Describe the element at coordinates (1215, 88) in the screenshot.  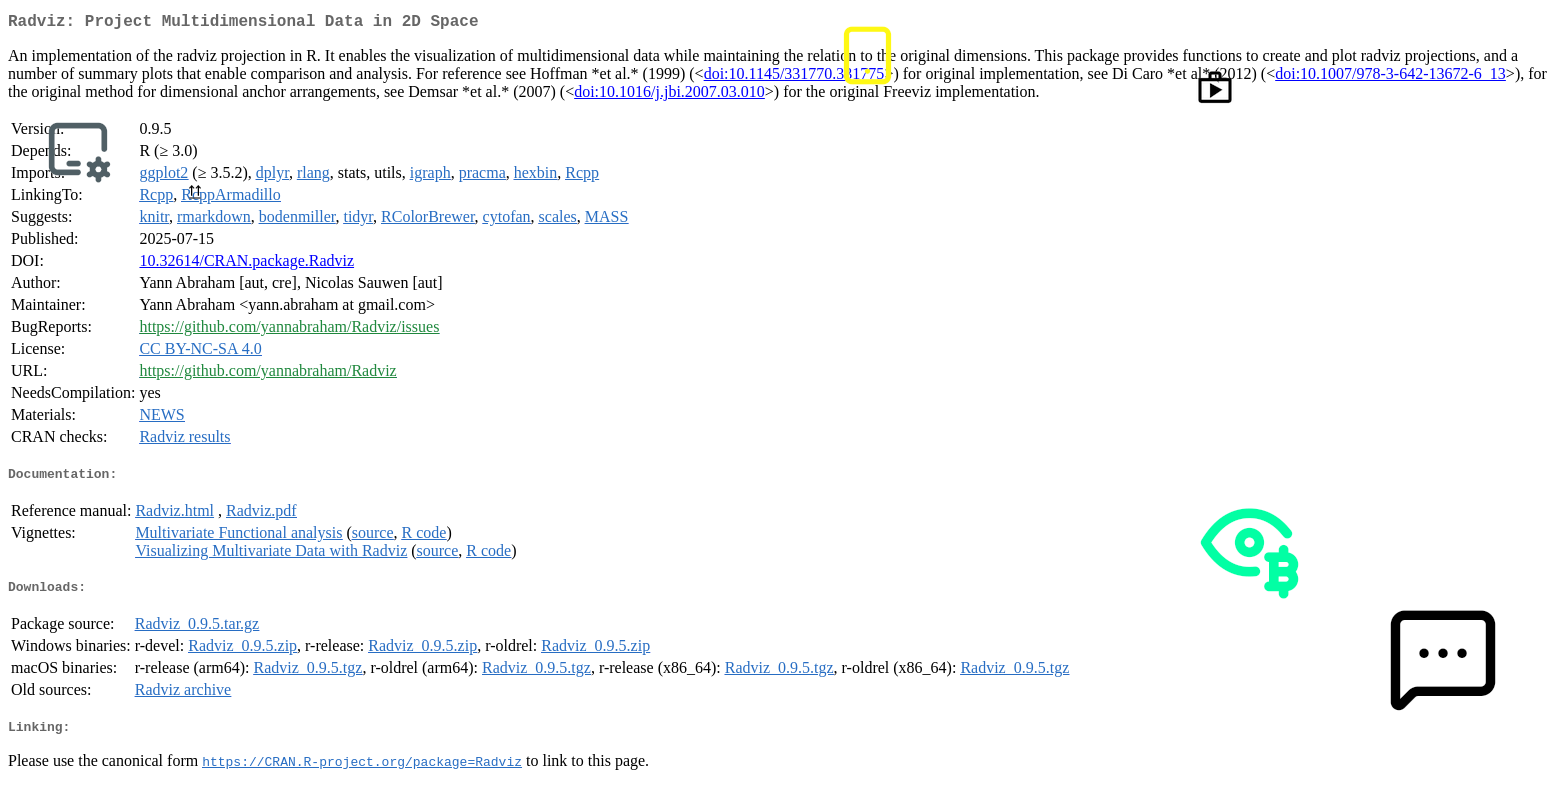
I see `open the shop or store` at that location.